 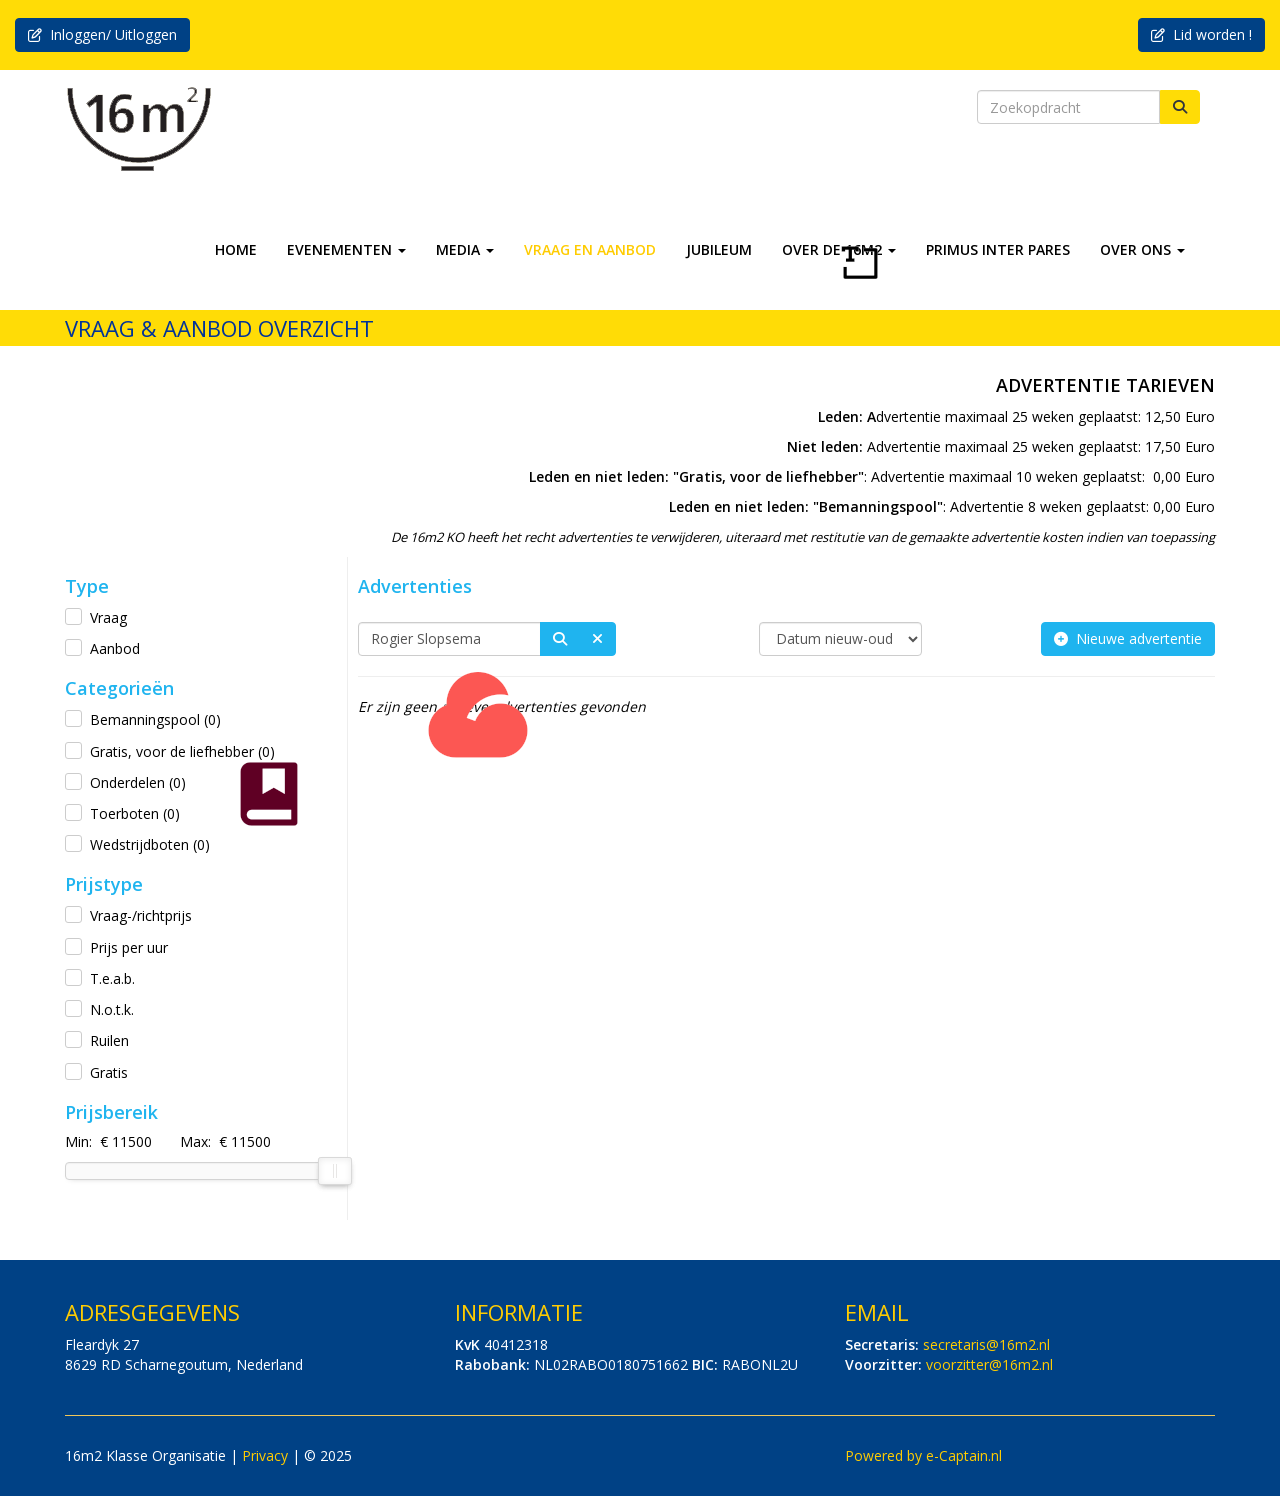 What do you see at coordinates (269, 794) in the screenshot?
I see `access your bookmarked items` at bounding box center [269, 794].